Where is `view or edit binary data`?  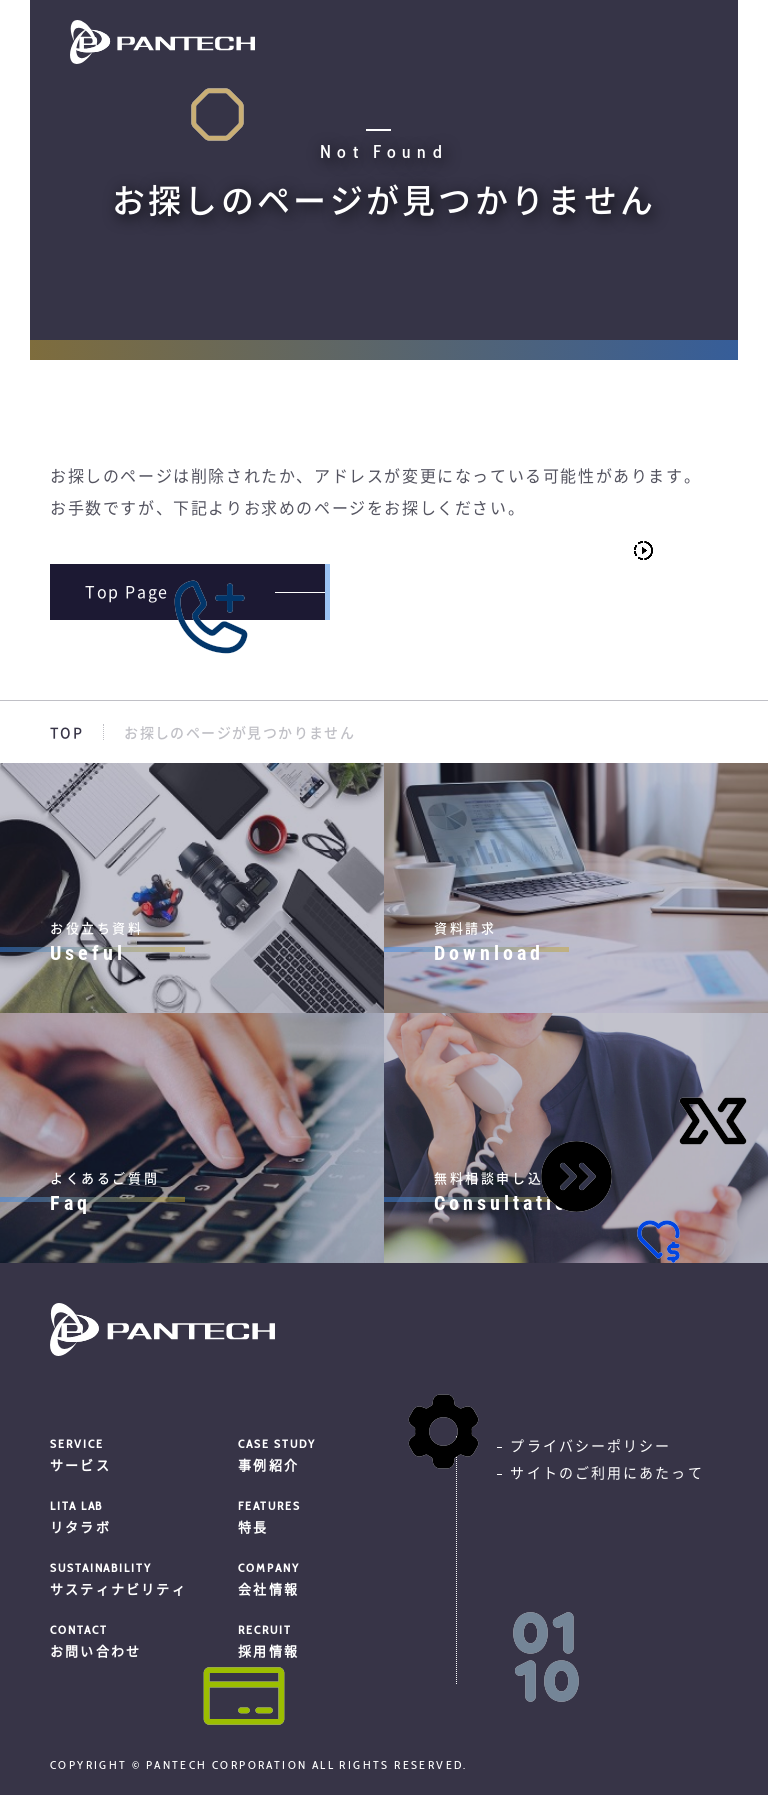
view or edit binary data is located at coordinates (546, 1657).